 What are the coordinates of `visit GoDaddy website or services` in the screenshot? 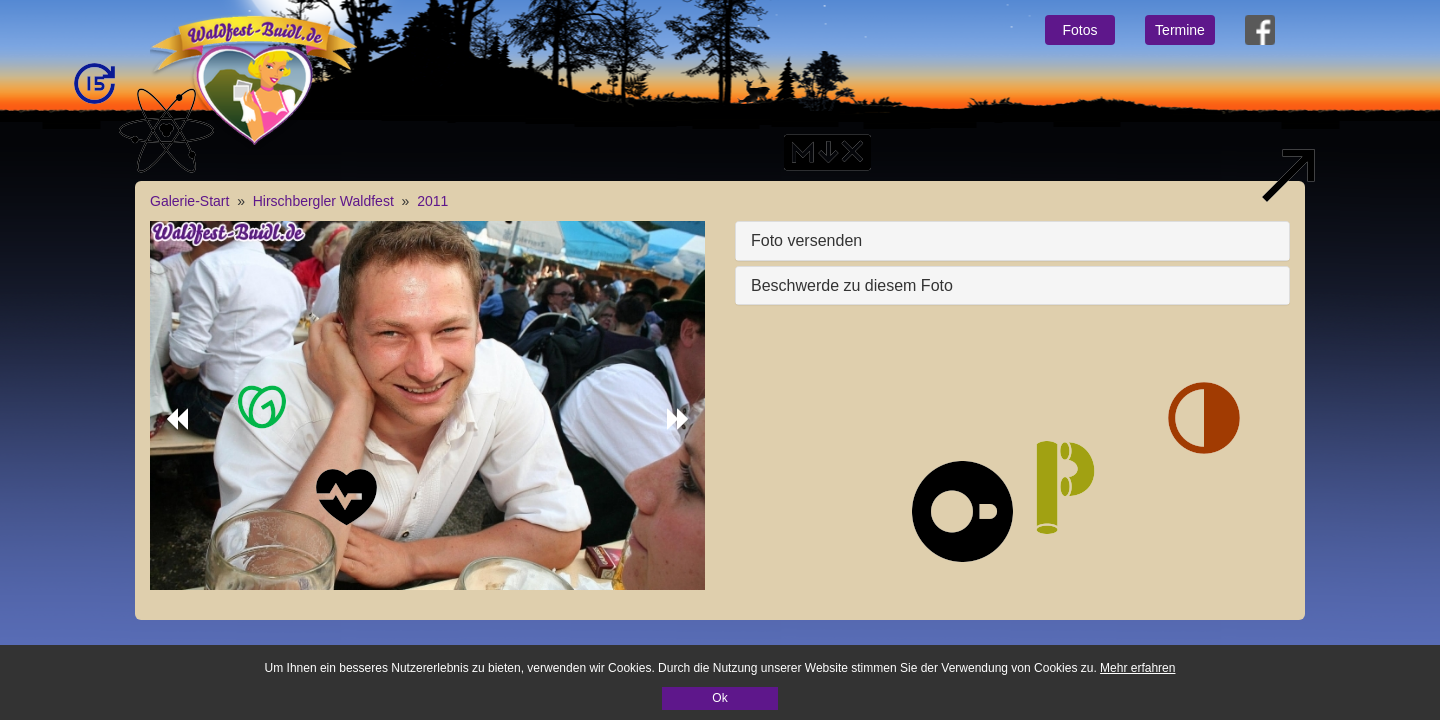 It's located at (262, 407).